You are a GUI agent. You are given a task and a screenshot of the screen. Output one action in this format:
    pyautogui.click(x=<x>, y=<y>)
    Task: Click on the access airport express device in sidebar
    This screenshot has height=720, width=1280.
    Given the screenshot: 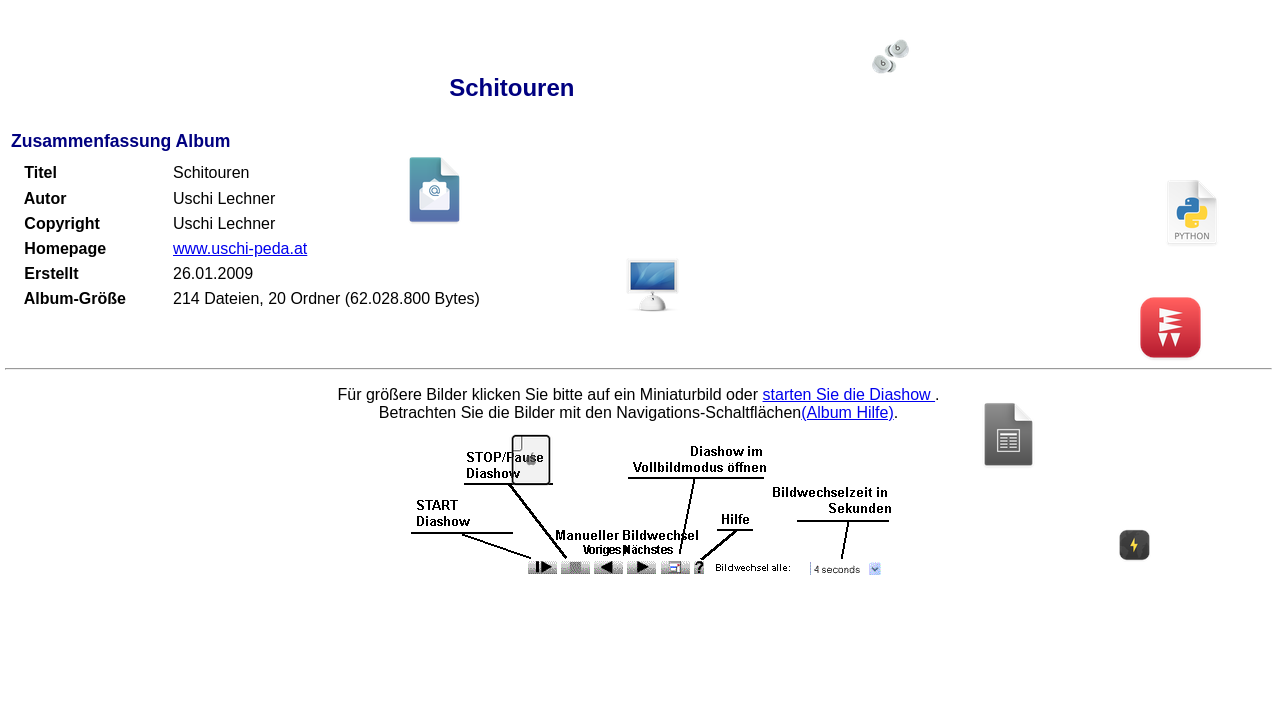 What is the action you would take?
    pyautogui.click(x=531, y=460)
    